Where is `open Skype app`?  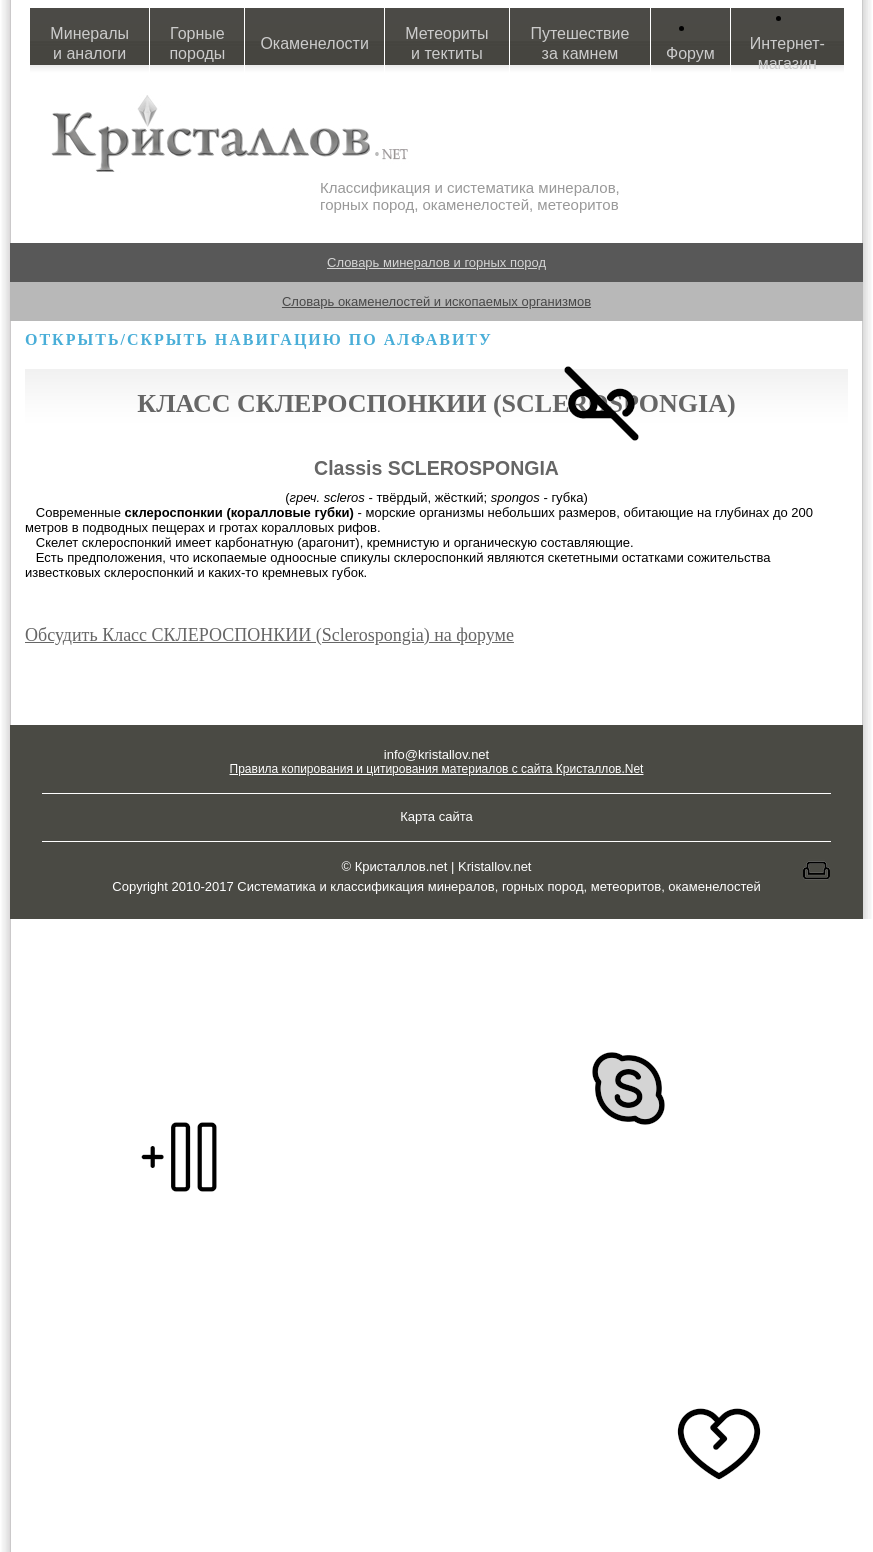
open Skype app is located at coordinates (628, 1088).